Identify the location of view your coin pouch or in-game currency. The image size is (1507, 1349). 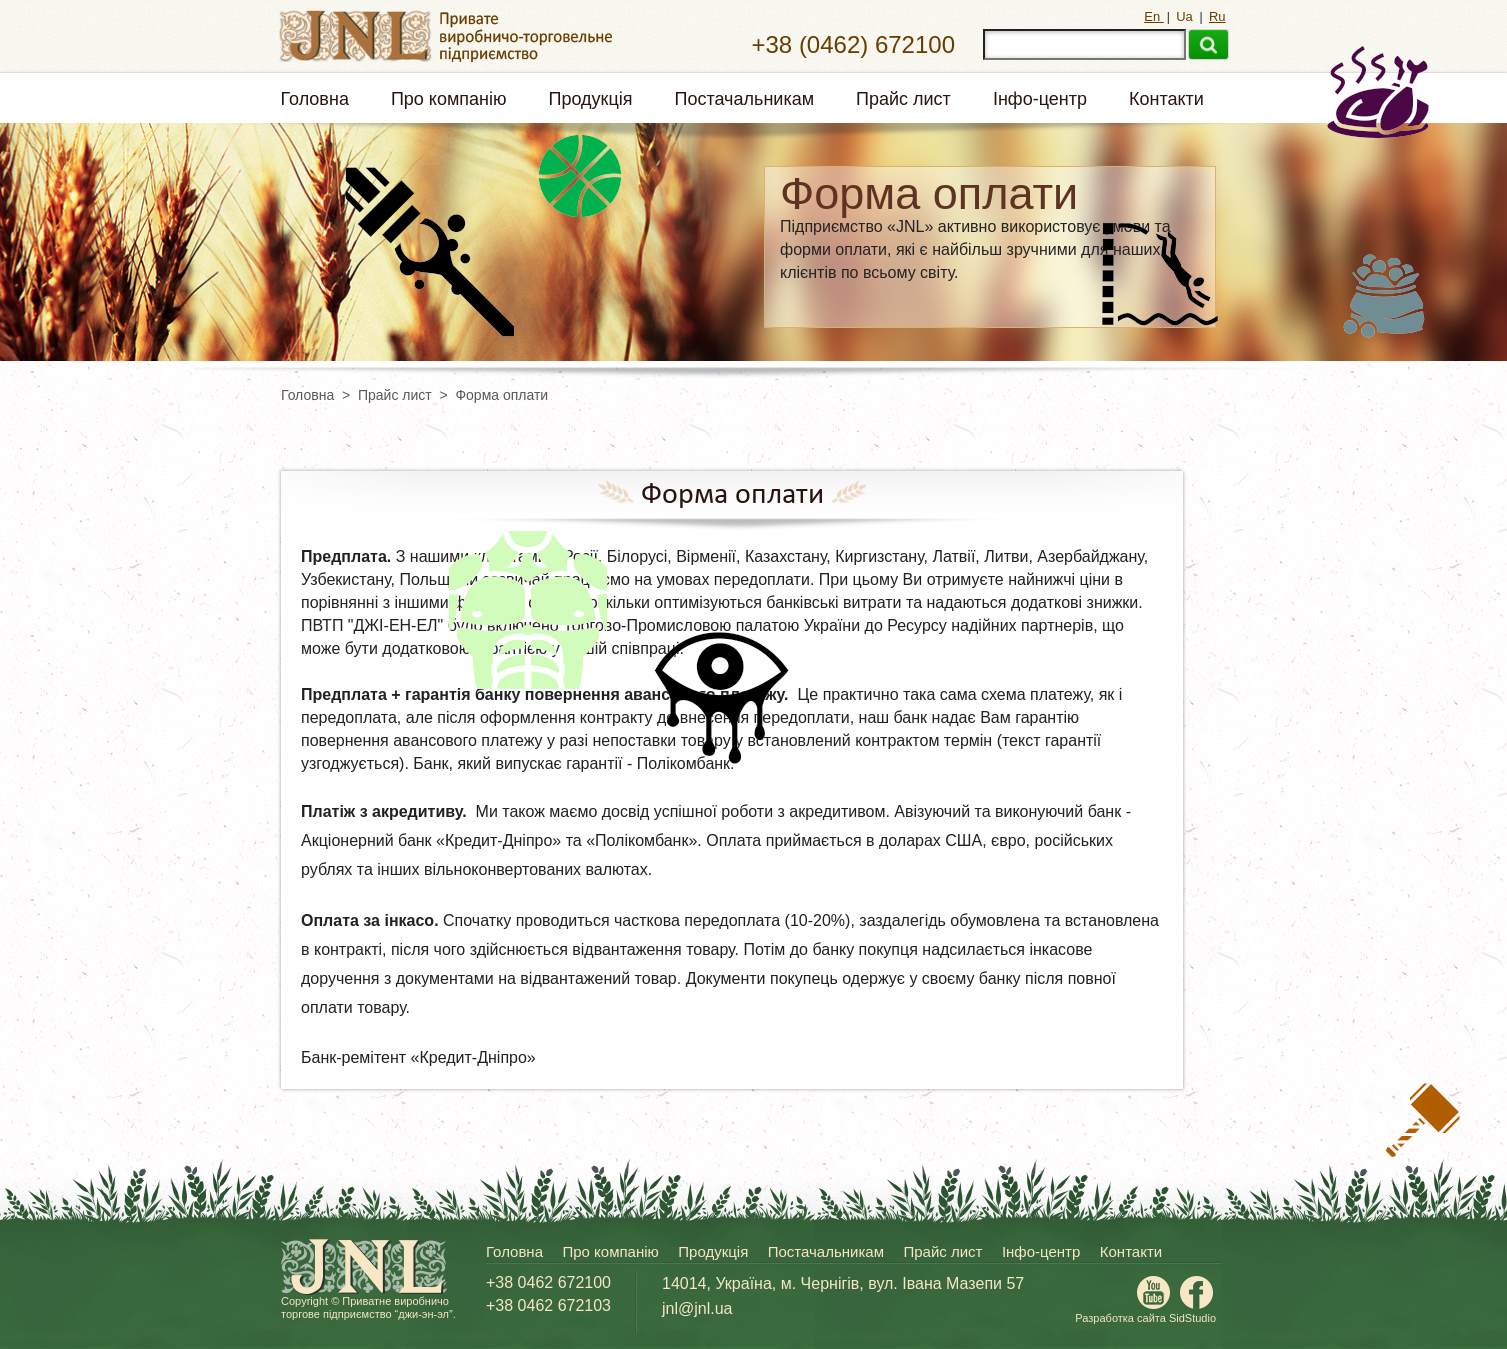
(1384, 296).